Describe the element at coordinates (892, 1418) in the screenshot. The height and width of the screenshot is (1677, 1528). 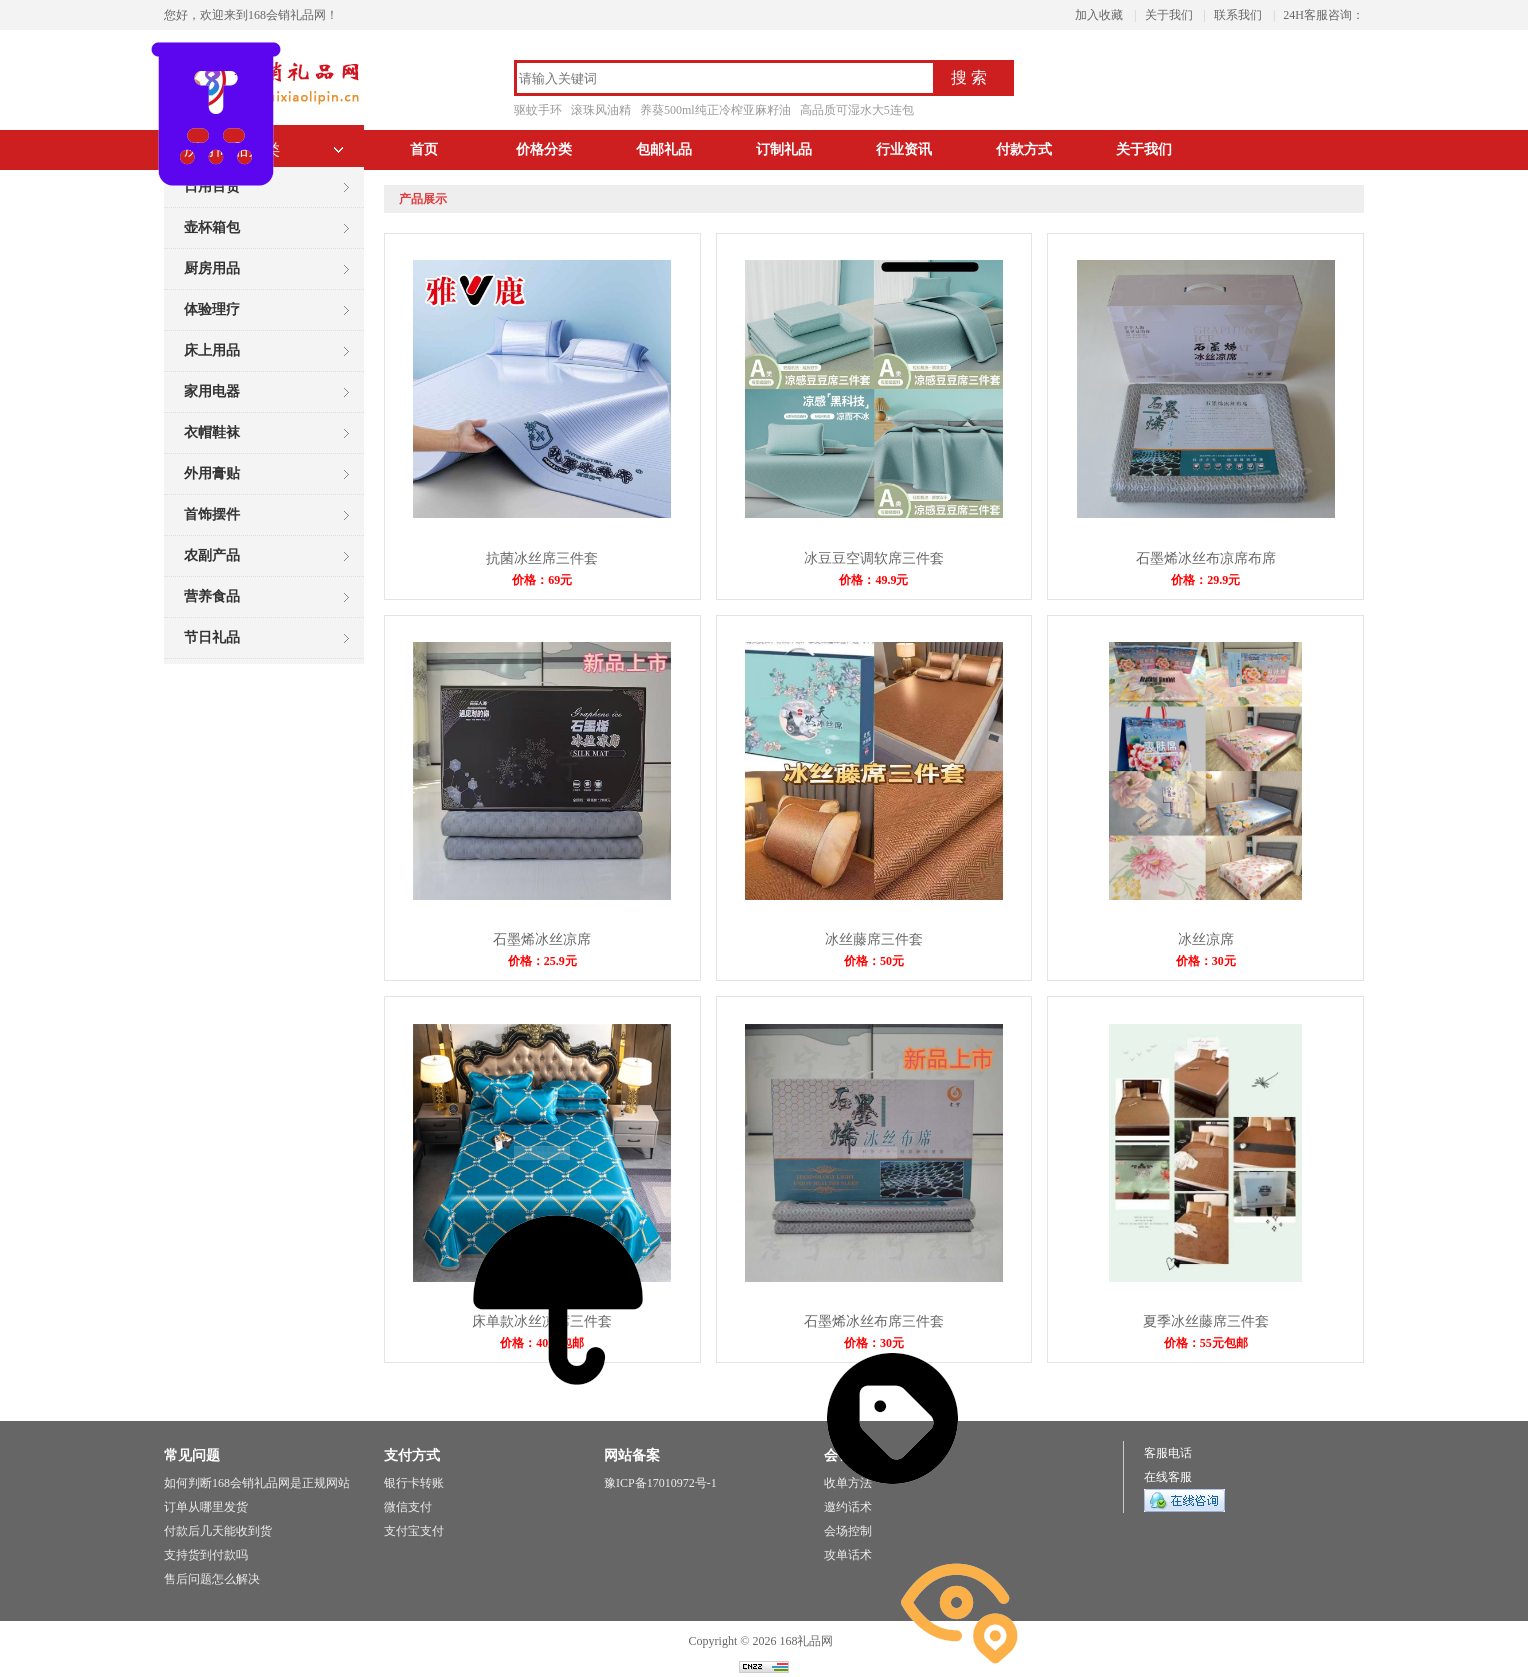
I see `view tagged items in your feed` at that location.